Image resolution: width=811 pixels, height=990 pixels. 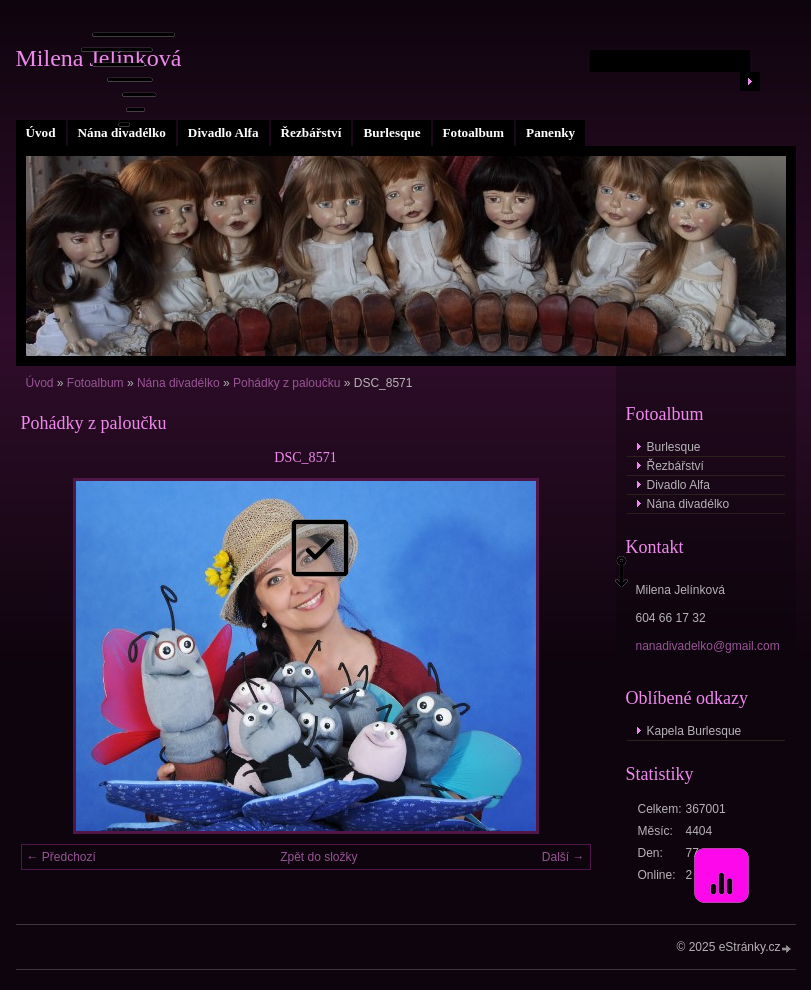 What do you see at coordinates (621, 571) in the screenshot?
I see `scroll down or view more content` at bounding box center [621, 571].